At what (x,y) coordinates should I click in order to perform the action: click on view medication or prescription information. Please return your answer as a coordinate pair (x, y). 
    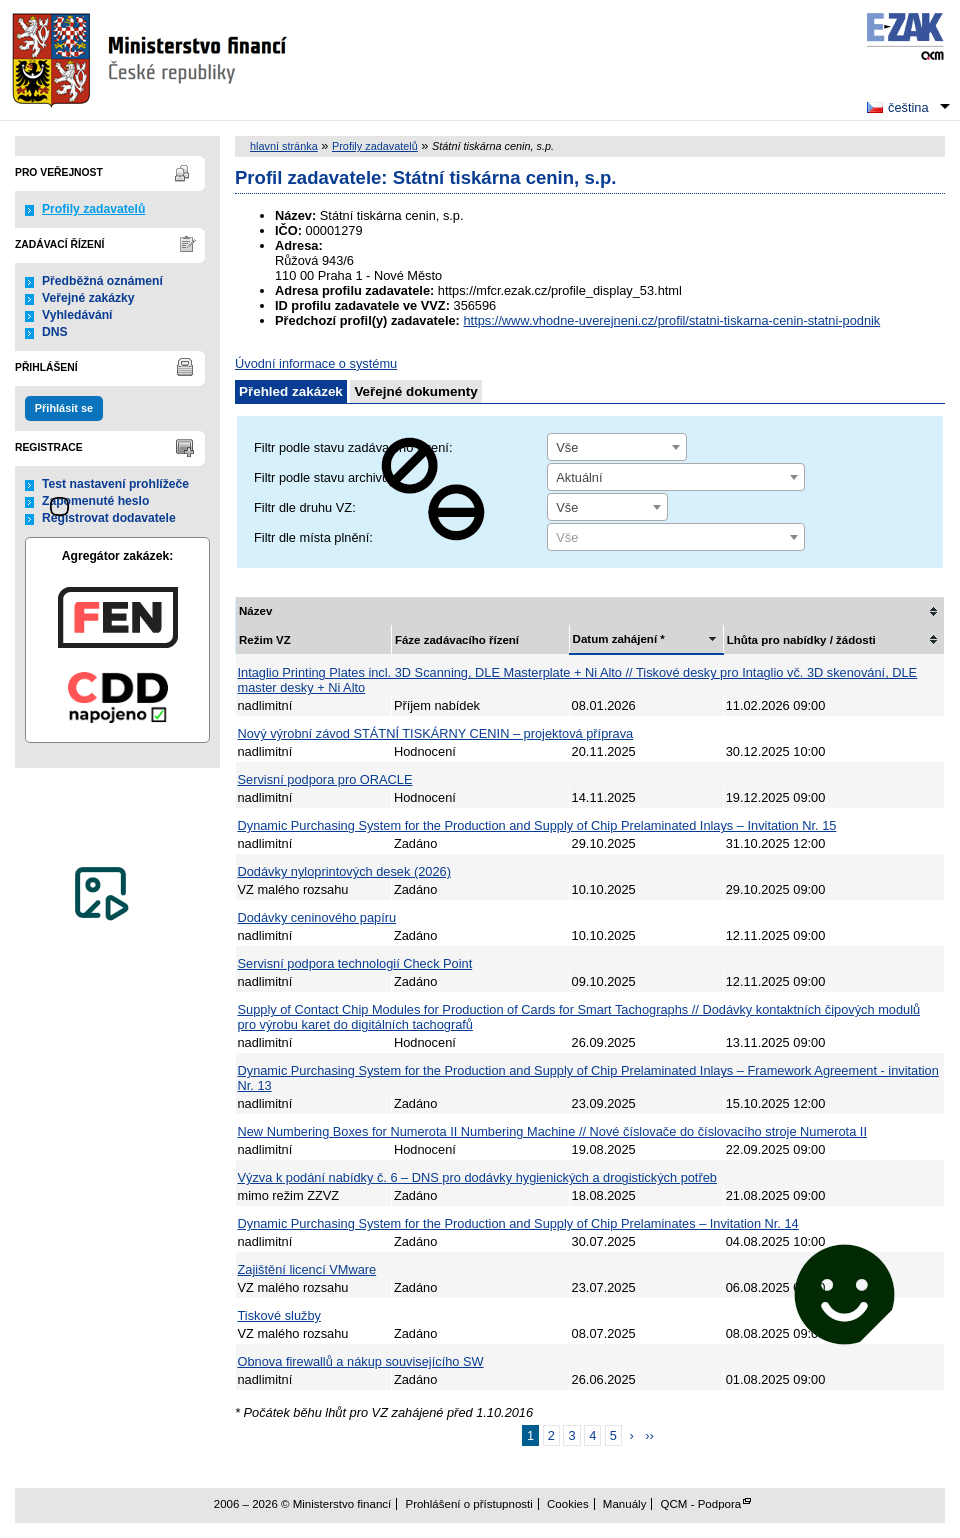
    Looking at the image, I should click on (433, 489).